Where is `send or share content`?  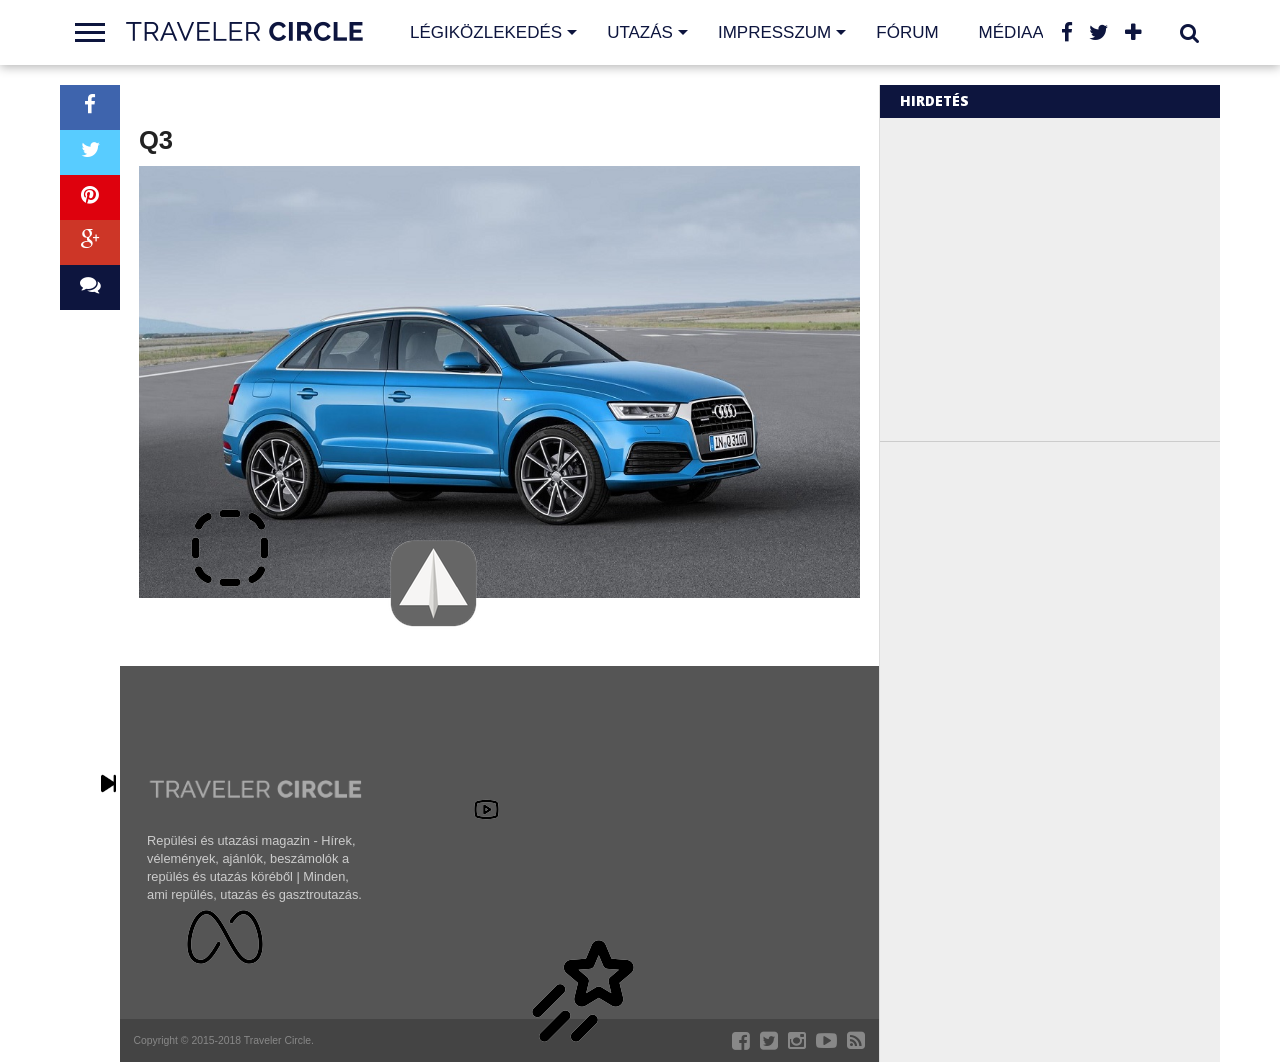
send or share content is located at coordinates (433, 583).